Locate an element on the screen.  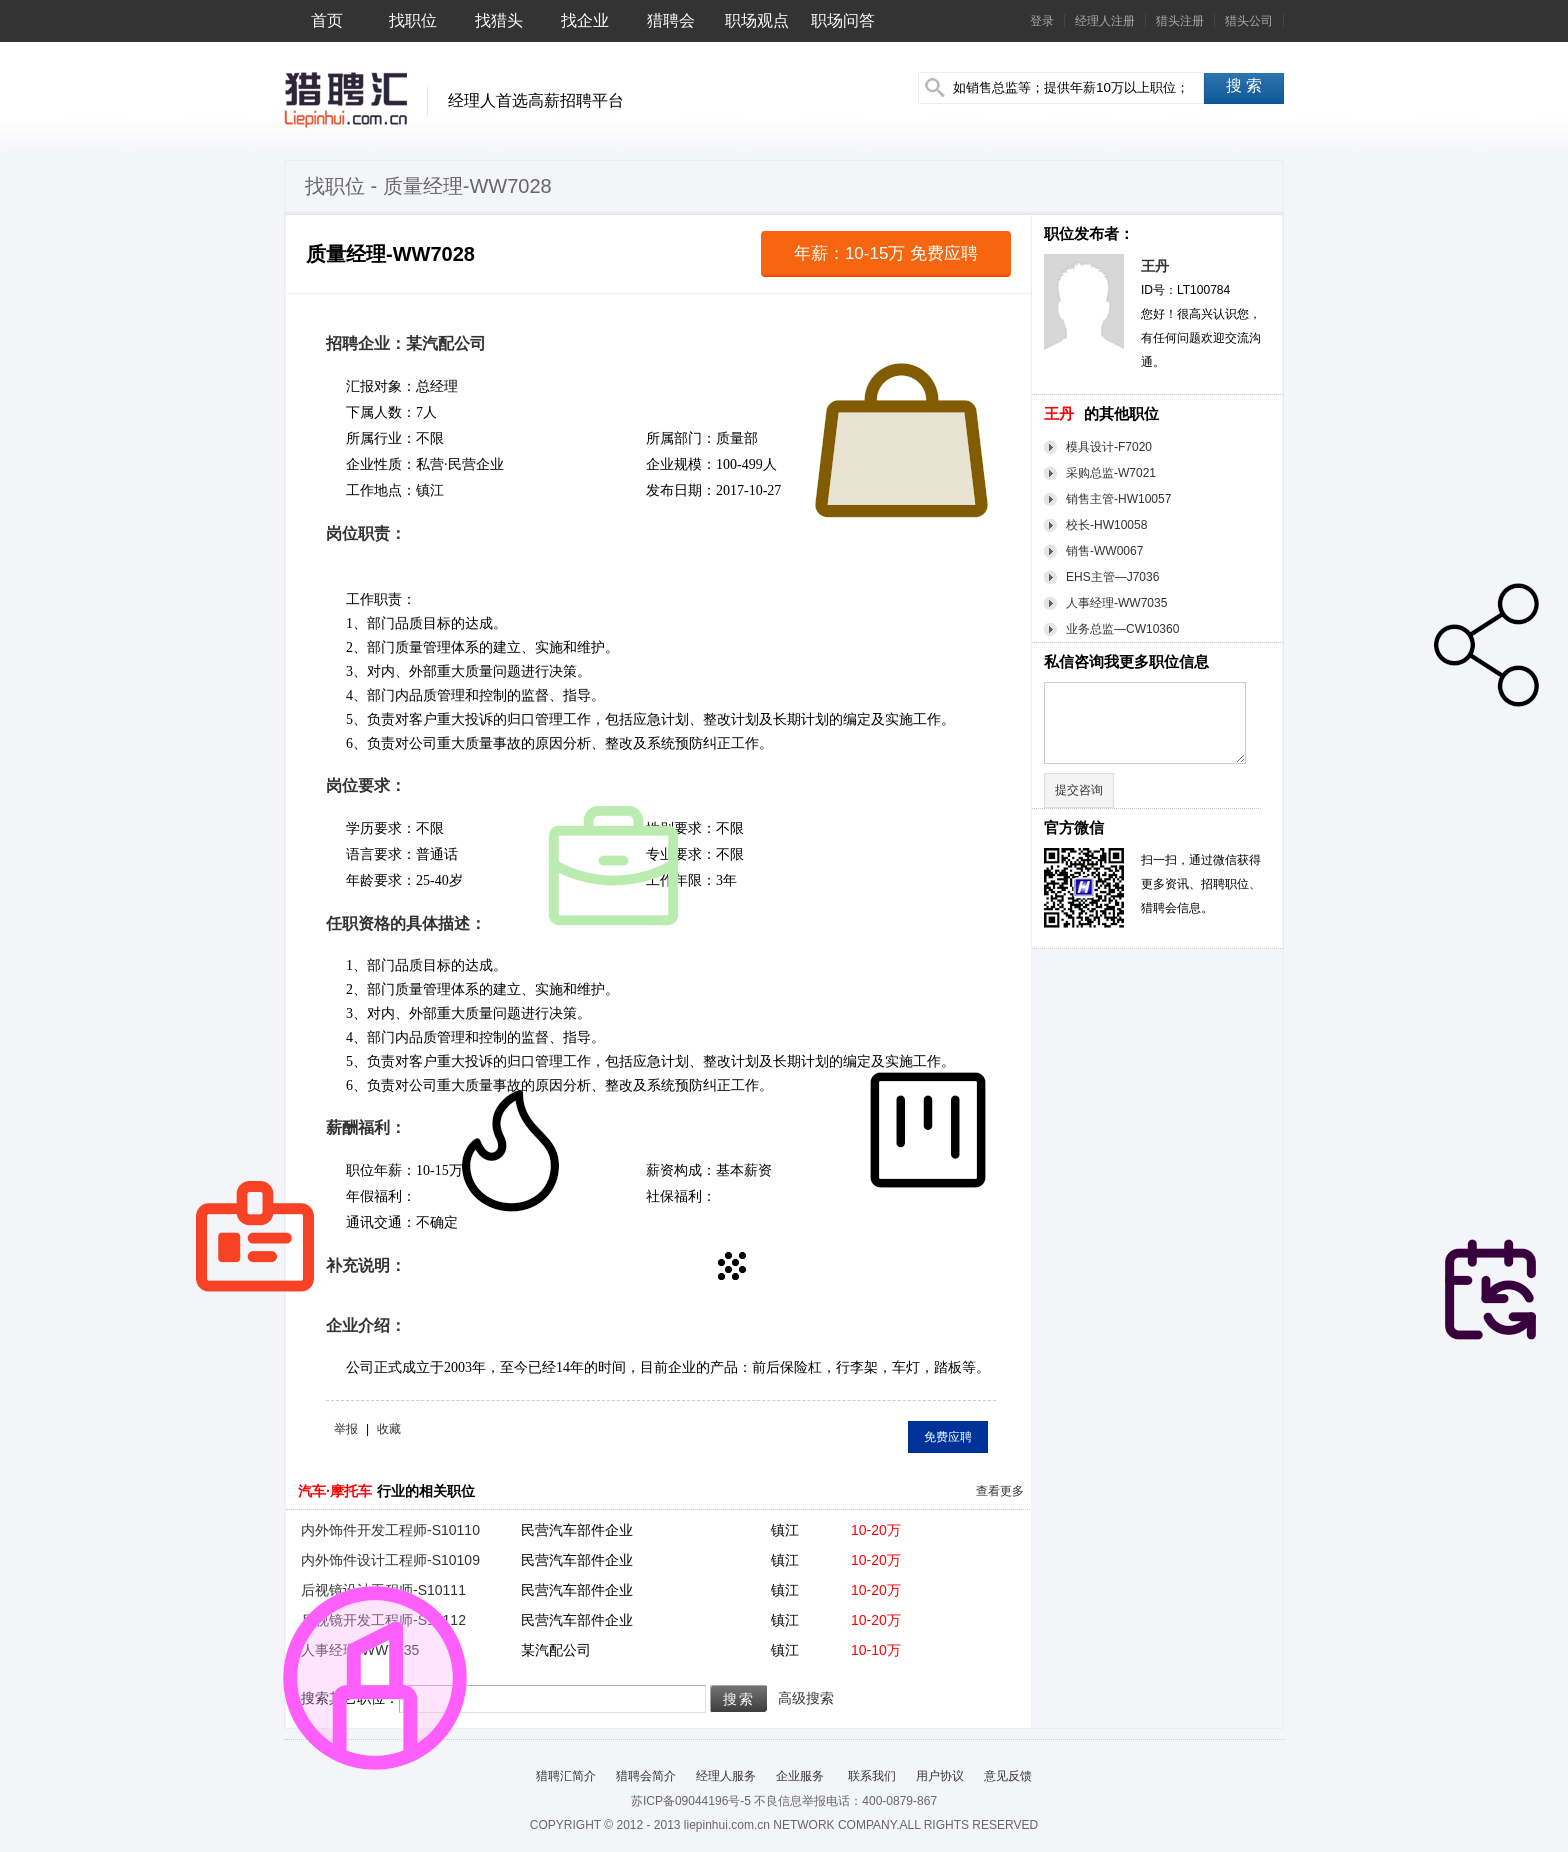
view your shopping bag is located at coordinates (901, 449).